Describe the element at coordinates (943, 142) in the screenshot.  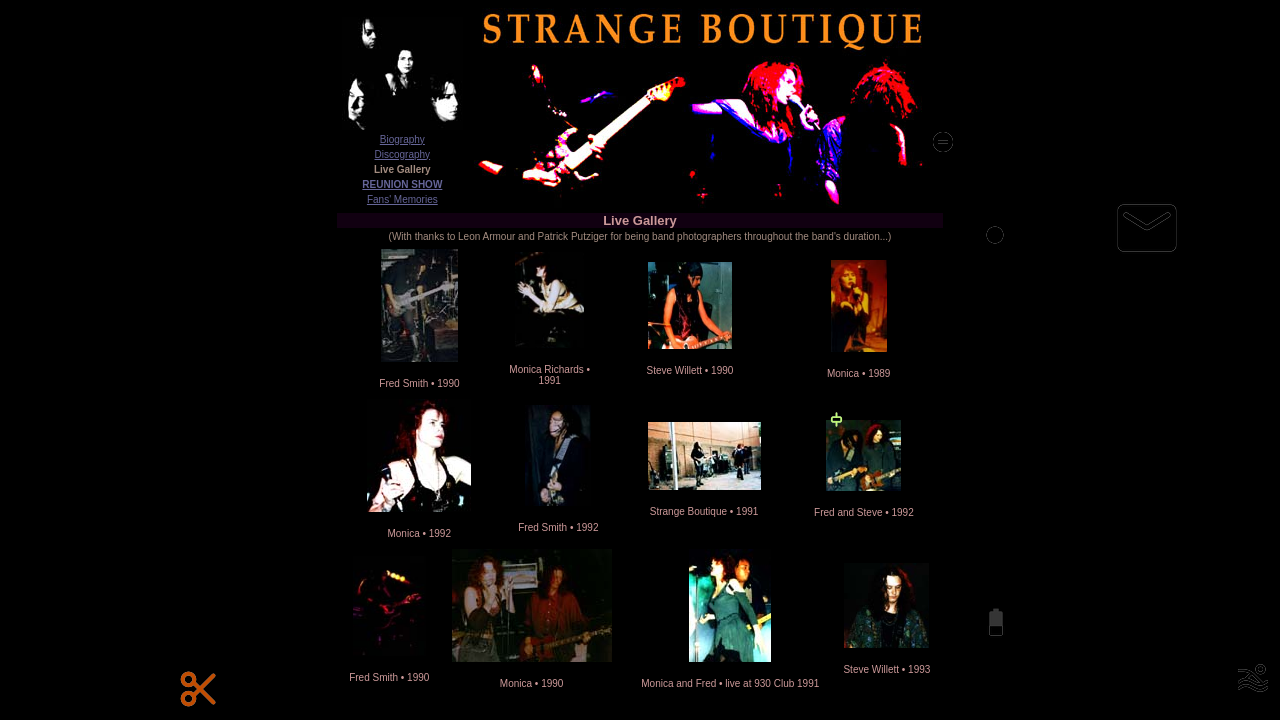
I see `access denied or blocked action` at that location.